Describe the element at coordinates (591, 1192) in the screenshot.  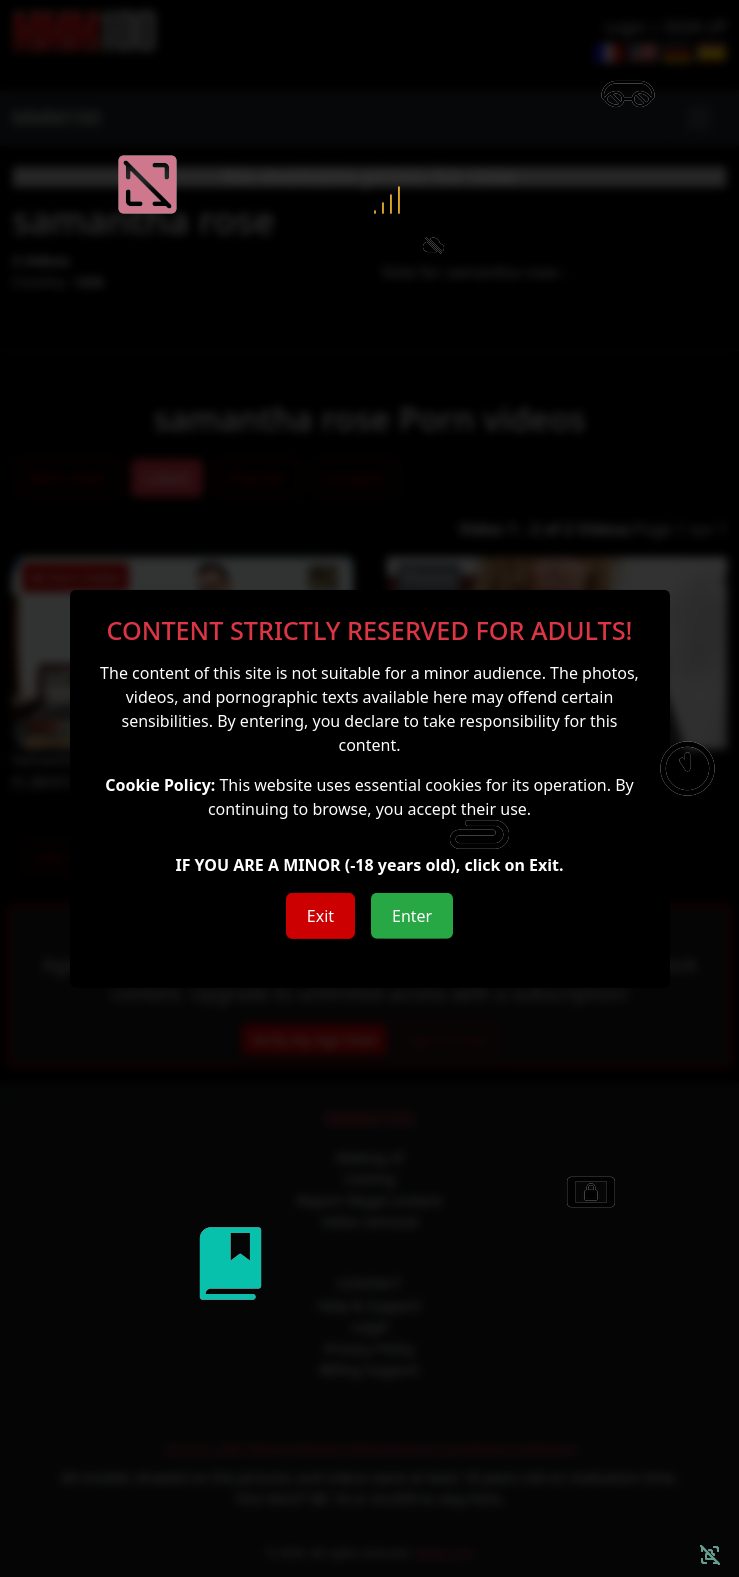
I see `lock screen in landscape orientation` at that location.